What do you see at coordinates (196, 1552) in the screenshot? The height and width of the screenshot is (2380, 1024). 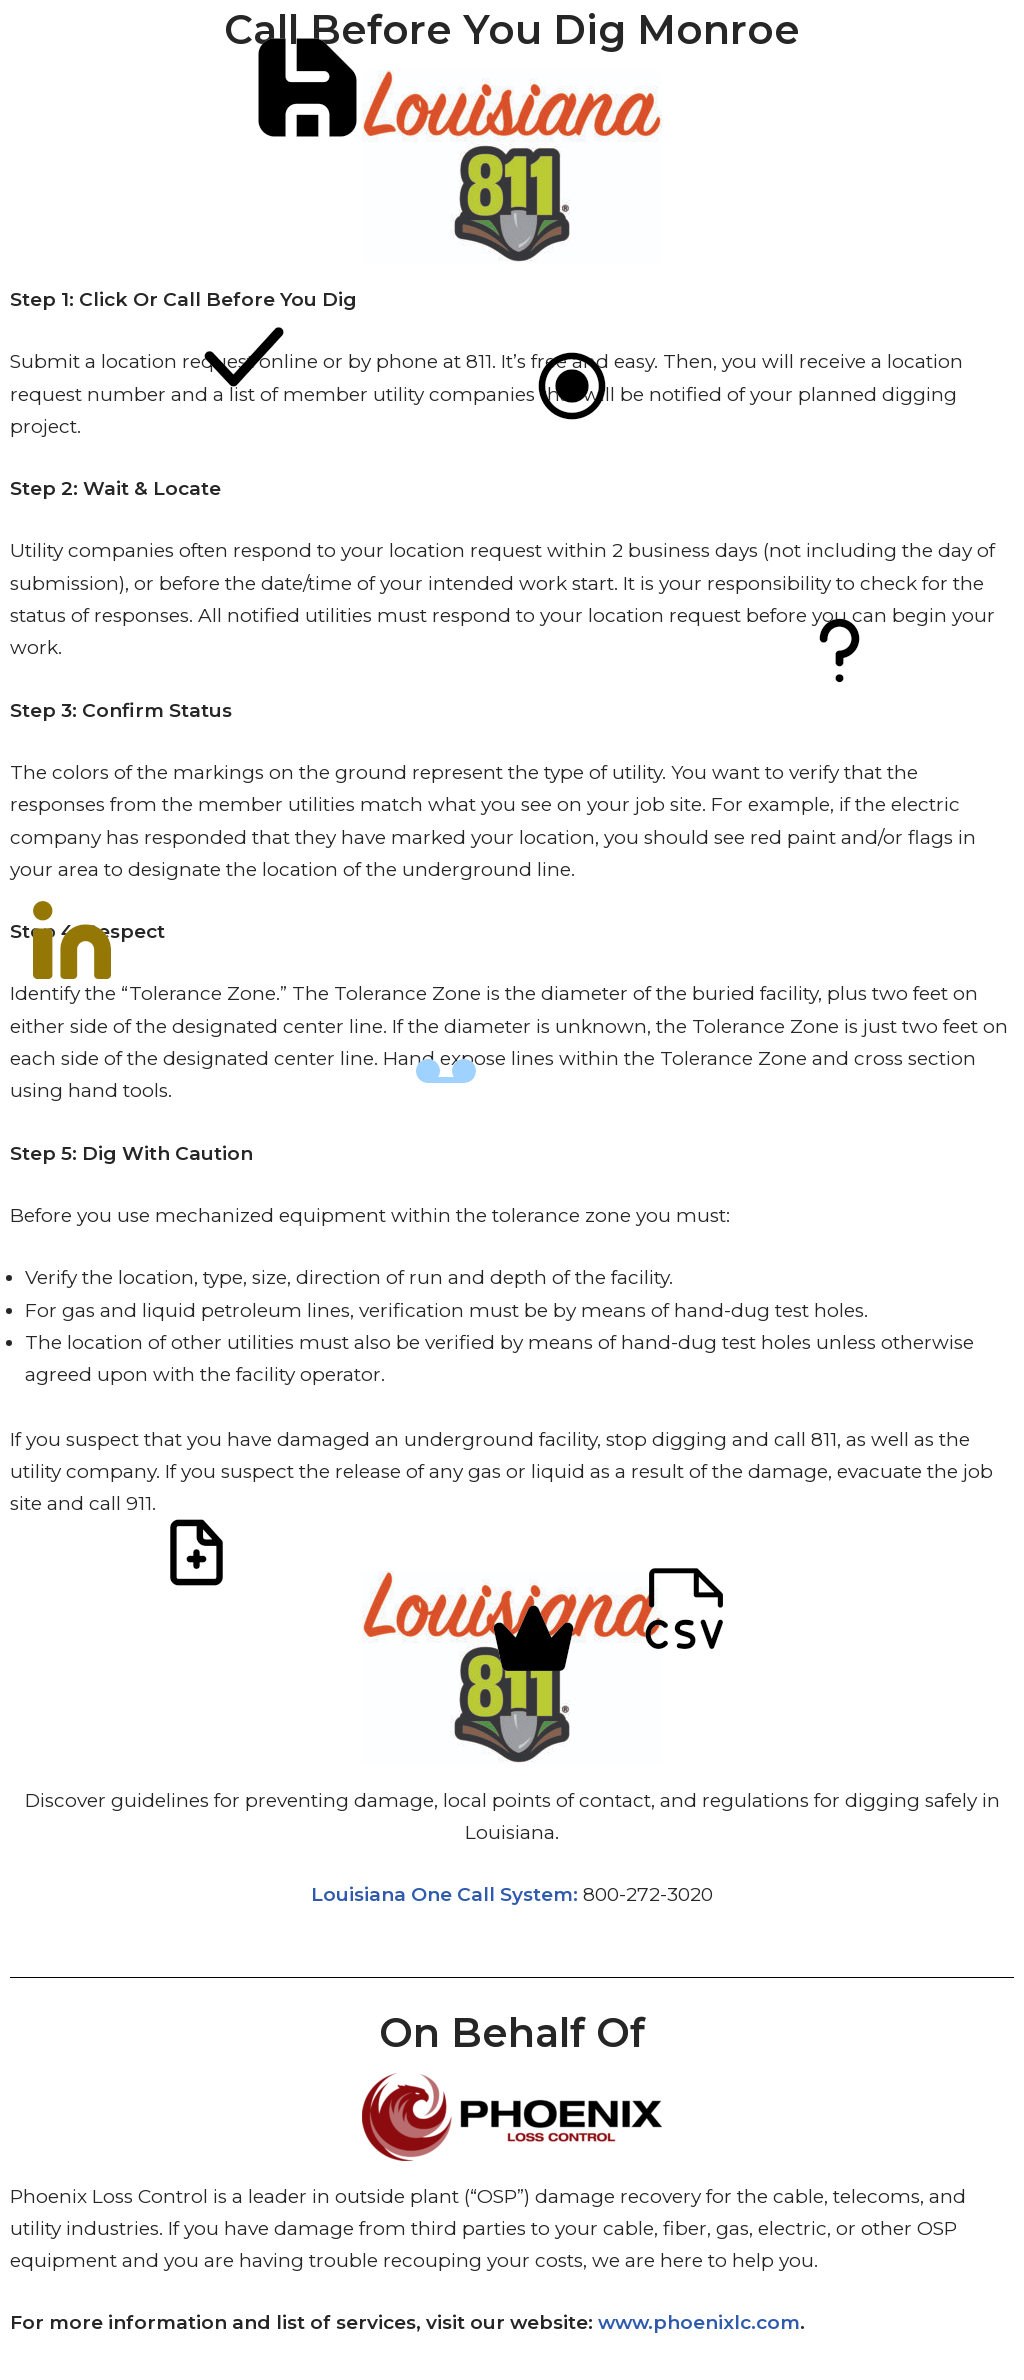 I see `create a new file` at bounding box center [196, 1552].